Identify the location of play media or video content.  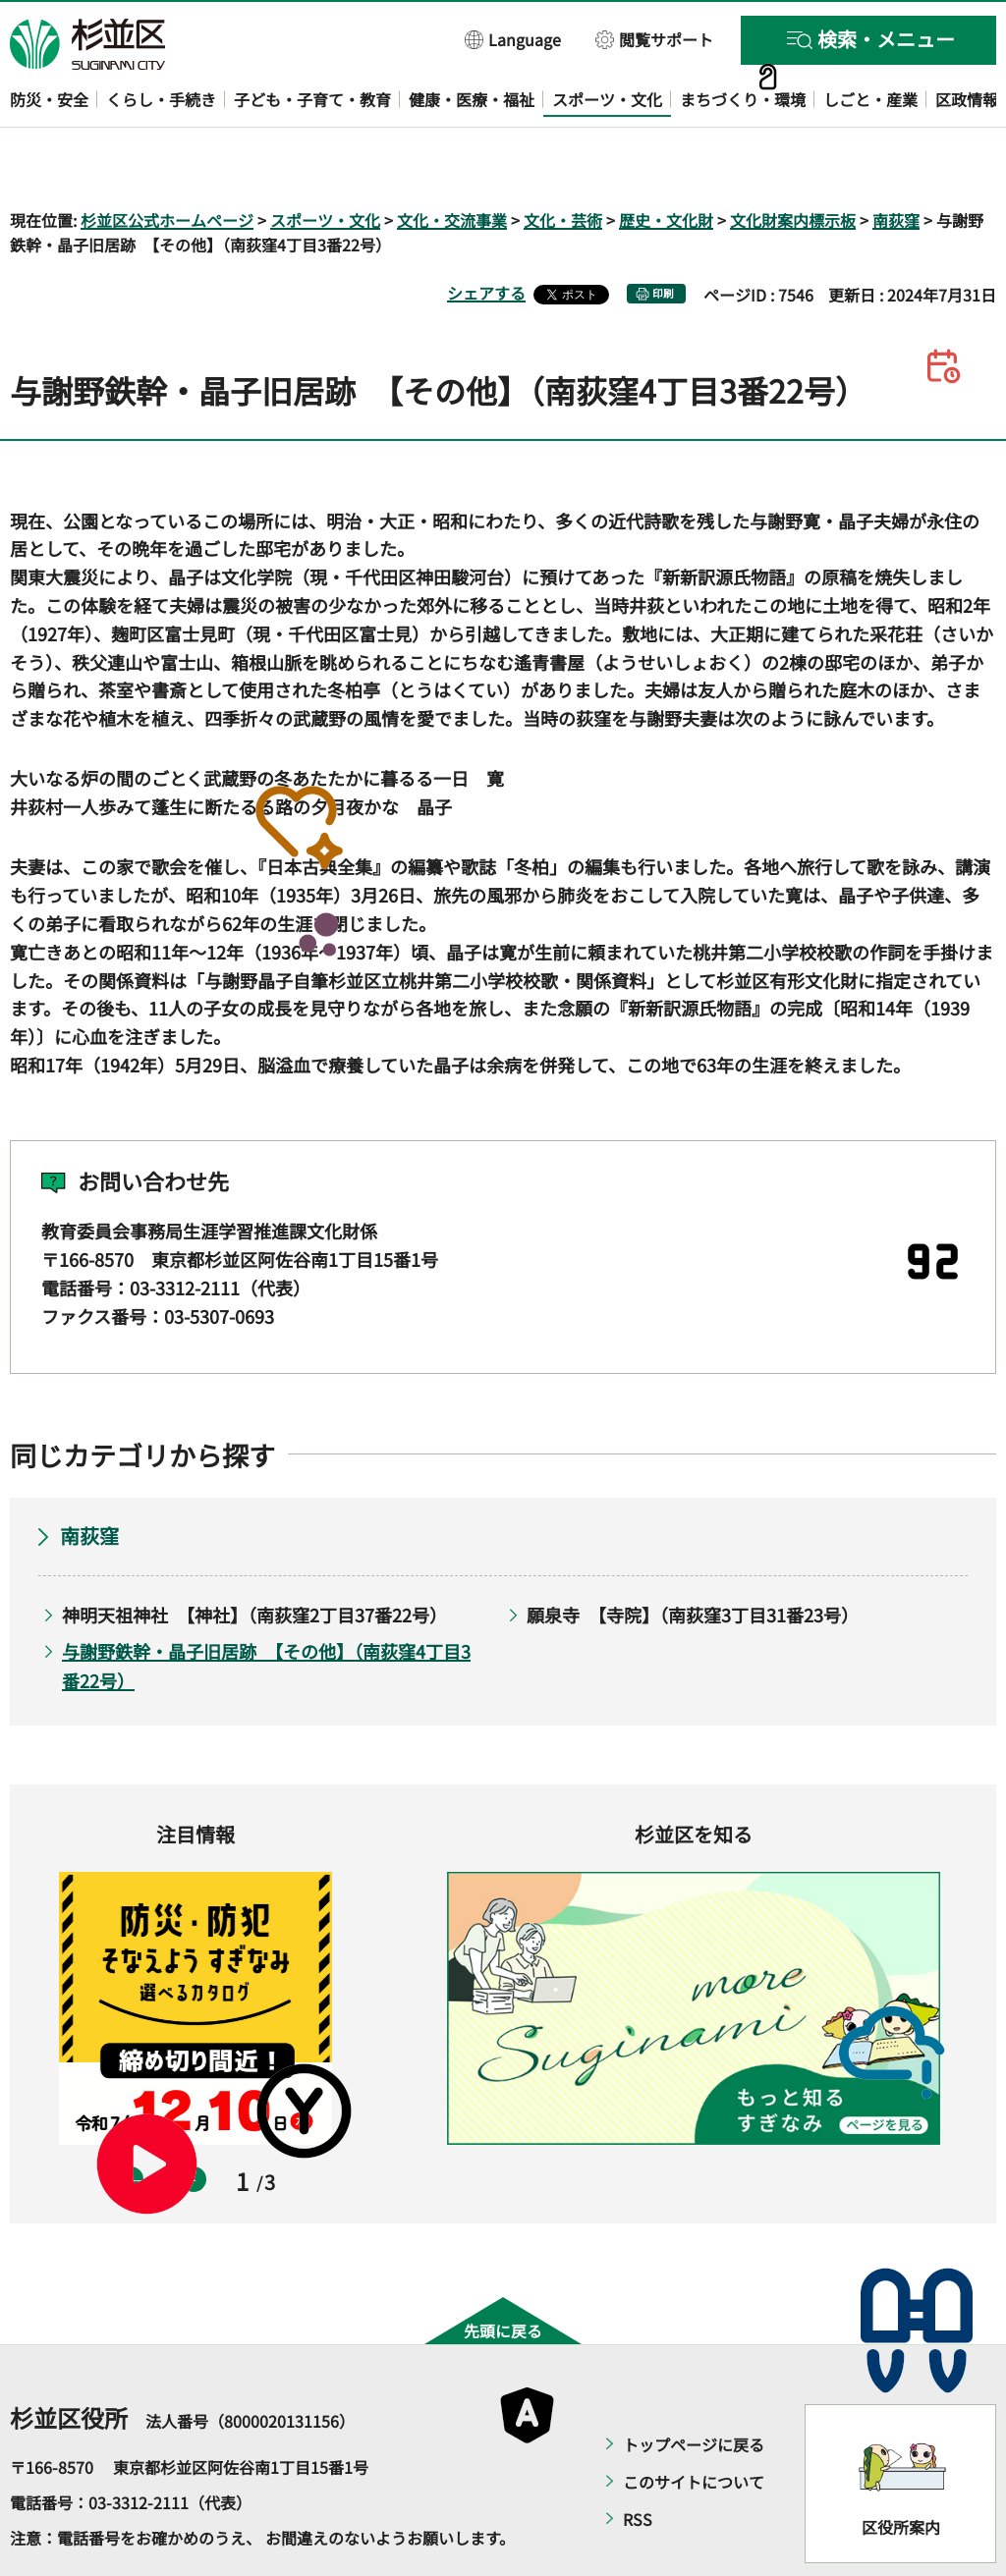
(146, 2164).